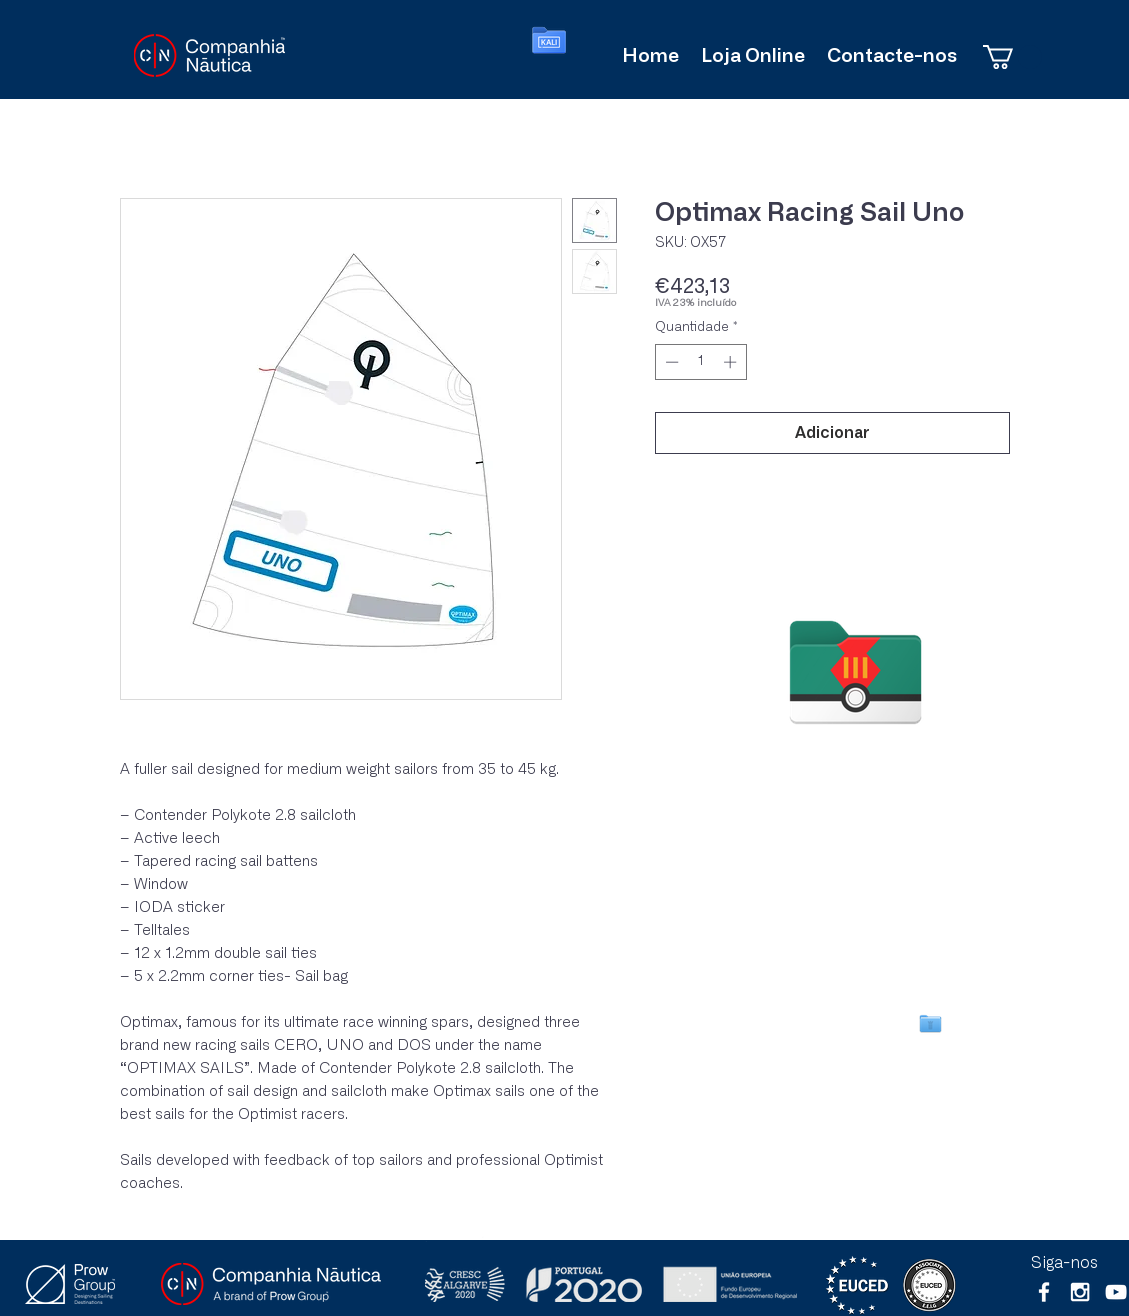 Image resolution: width=1129 pixels, height=1316 pixels. I want to click on open pokémon lure ball themed folder, so click(855, 676).